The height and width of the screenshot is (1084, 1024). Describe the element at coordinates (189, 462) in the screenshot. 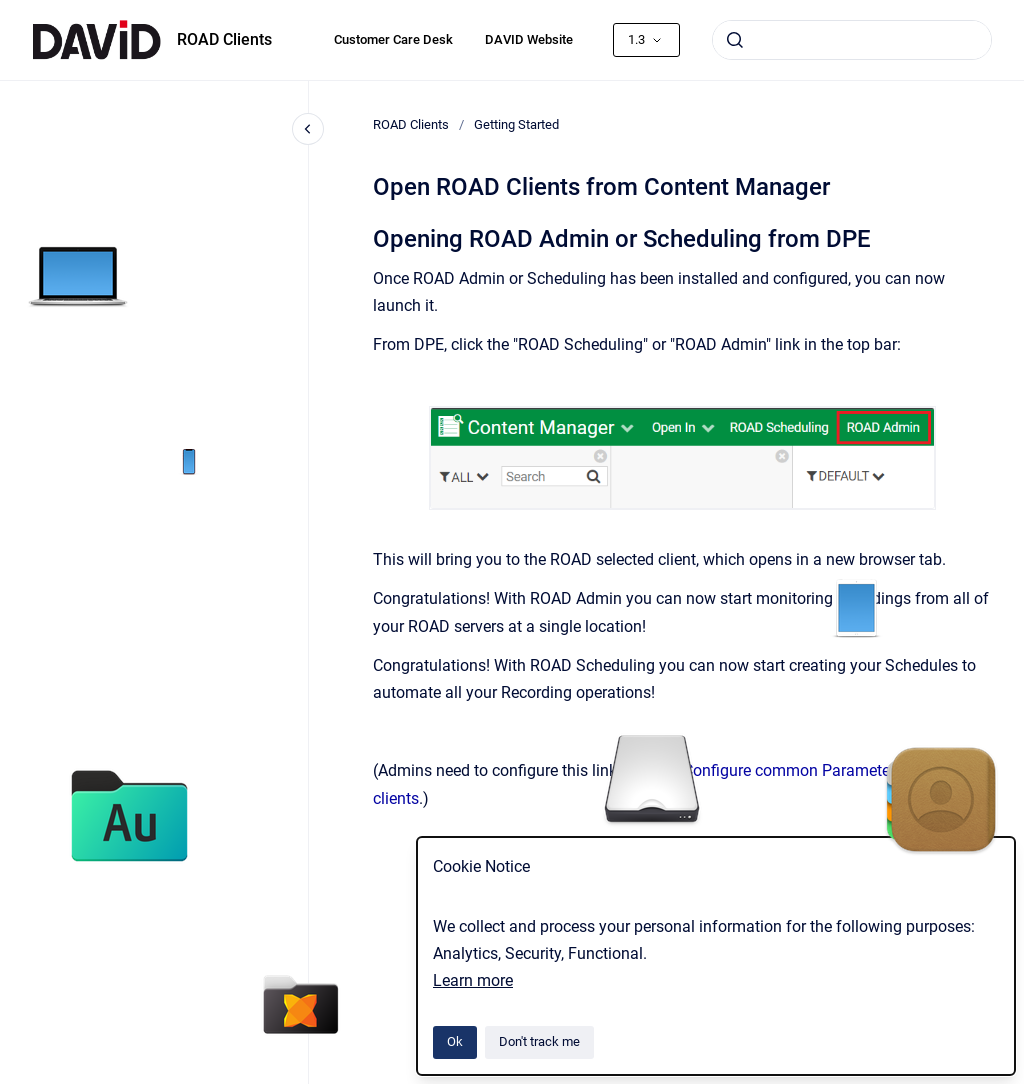

I see `iPhone 12 mini device icon` at that location.